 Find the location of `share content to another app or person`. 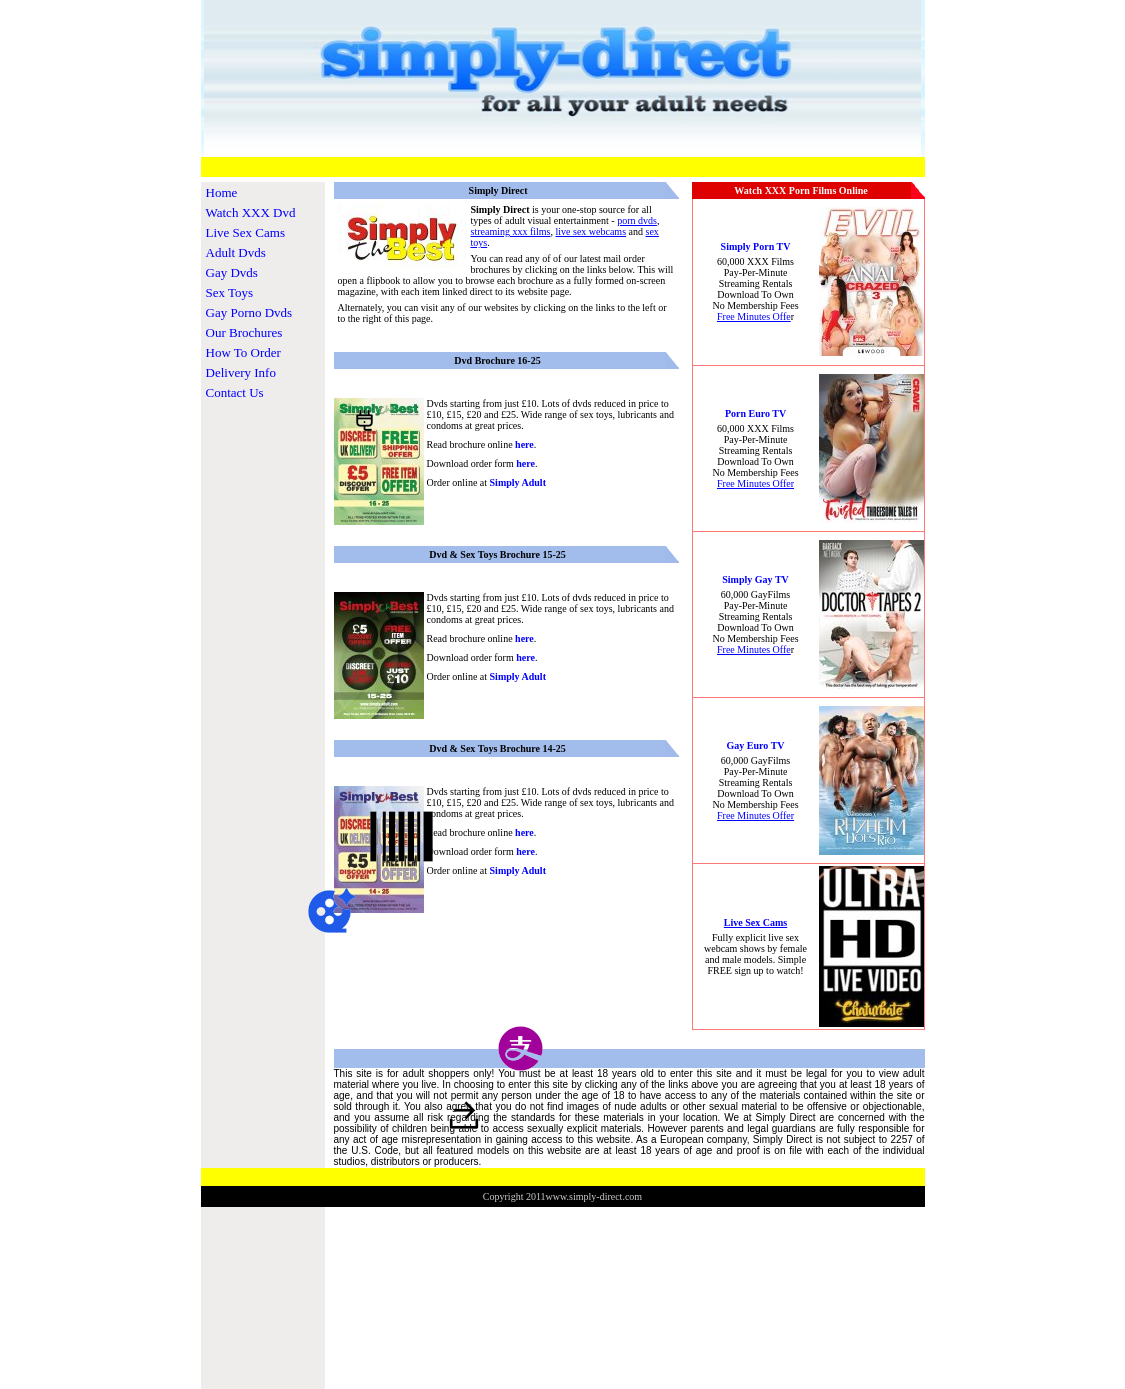

share content to another app or person is located at coordinates (464, 1116).